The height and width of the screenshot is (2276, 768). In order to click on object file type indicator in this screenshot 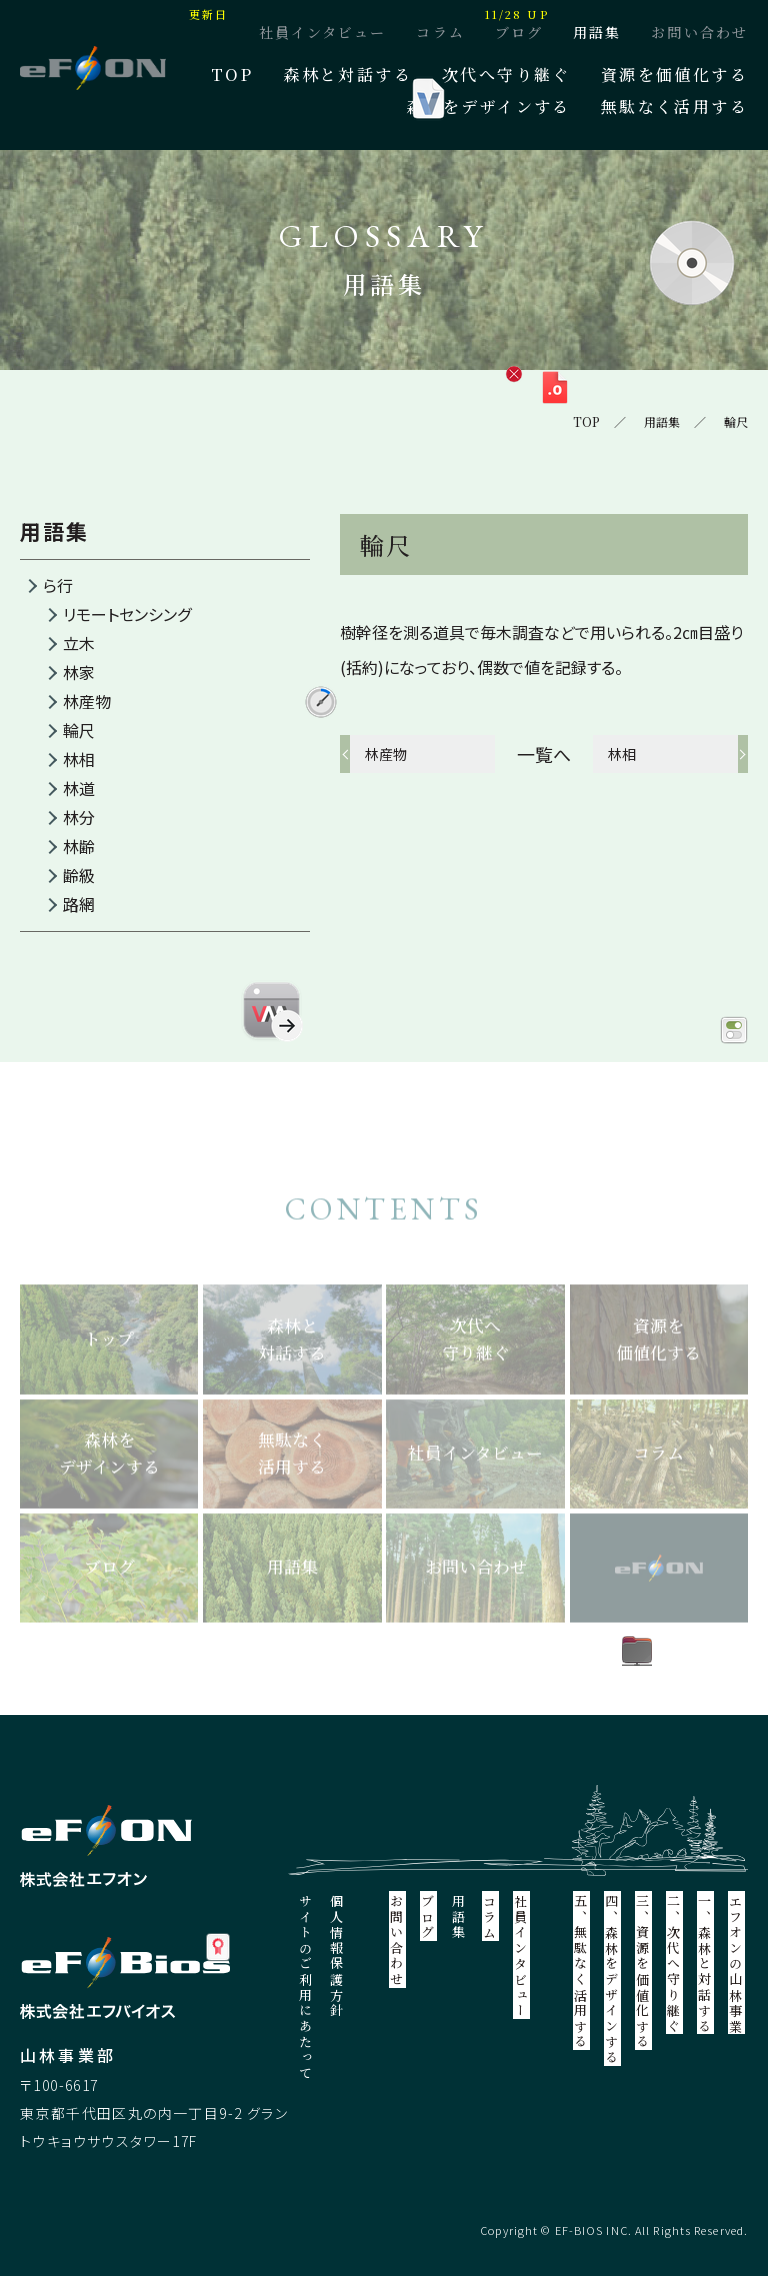, I will do `click(555, 388)`.